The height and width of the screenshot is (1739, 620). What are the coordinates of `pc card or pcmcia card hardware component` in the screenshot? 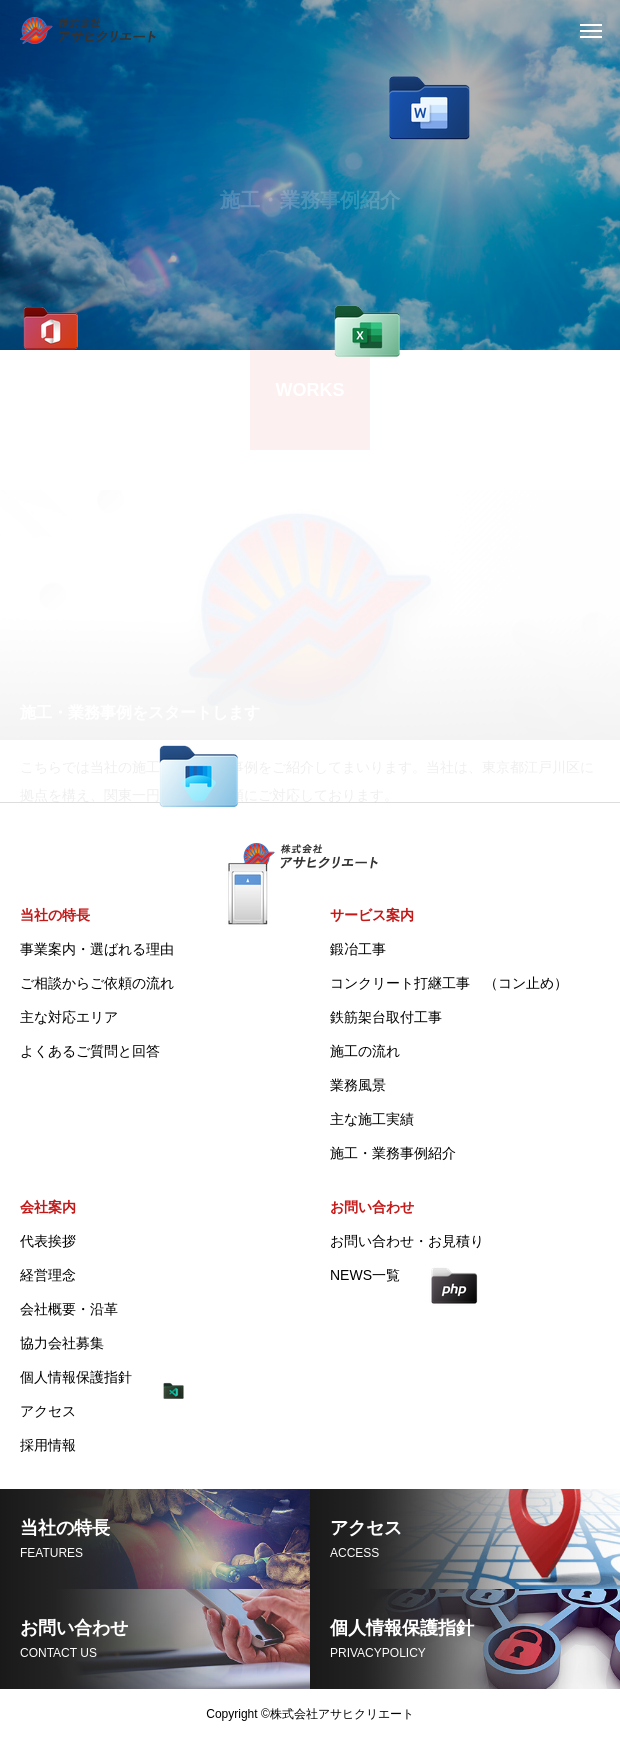 It's located at (248, 894).